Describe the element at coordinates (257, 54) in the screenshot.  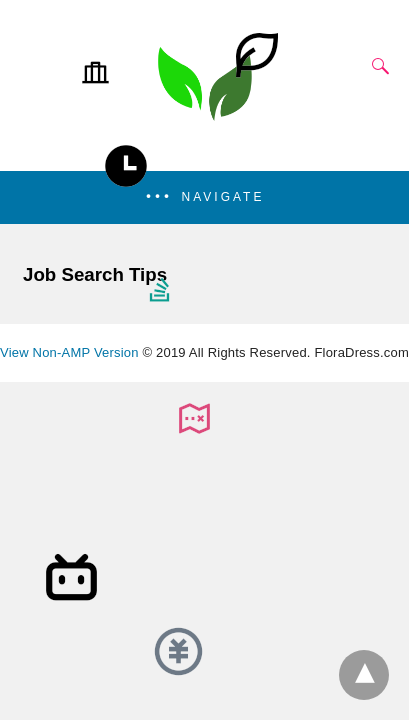
I see `indicates eco-friendly or sustainable option` at that location.